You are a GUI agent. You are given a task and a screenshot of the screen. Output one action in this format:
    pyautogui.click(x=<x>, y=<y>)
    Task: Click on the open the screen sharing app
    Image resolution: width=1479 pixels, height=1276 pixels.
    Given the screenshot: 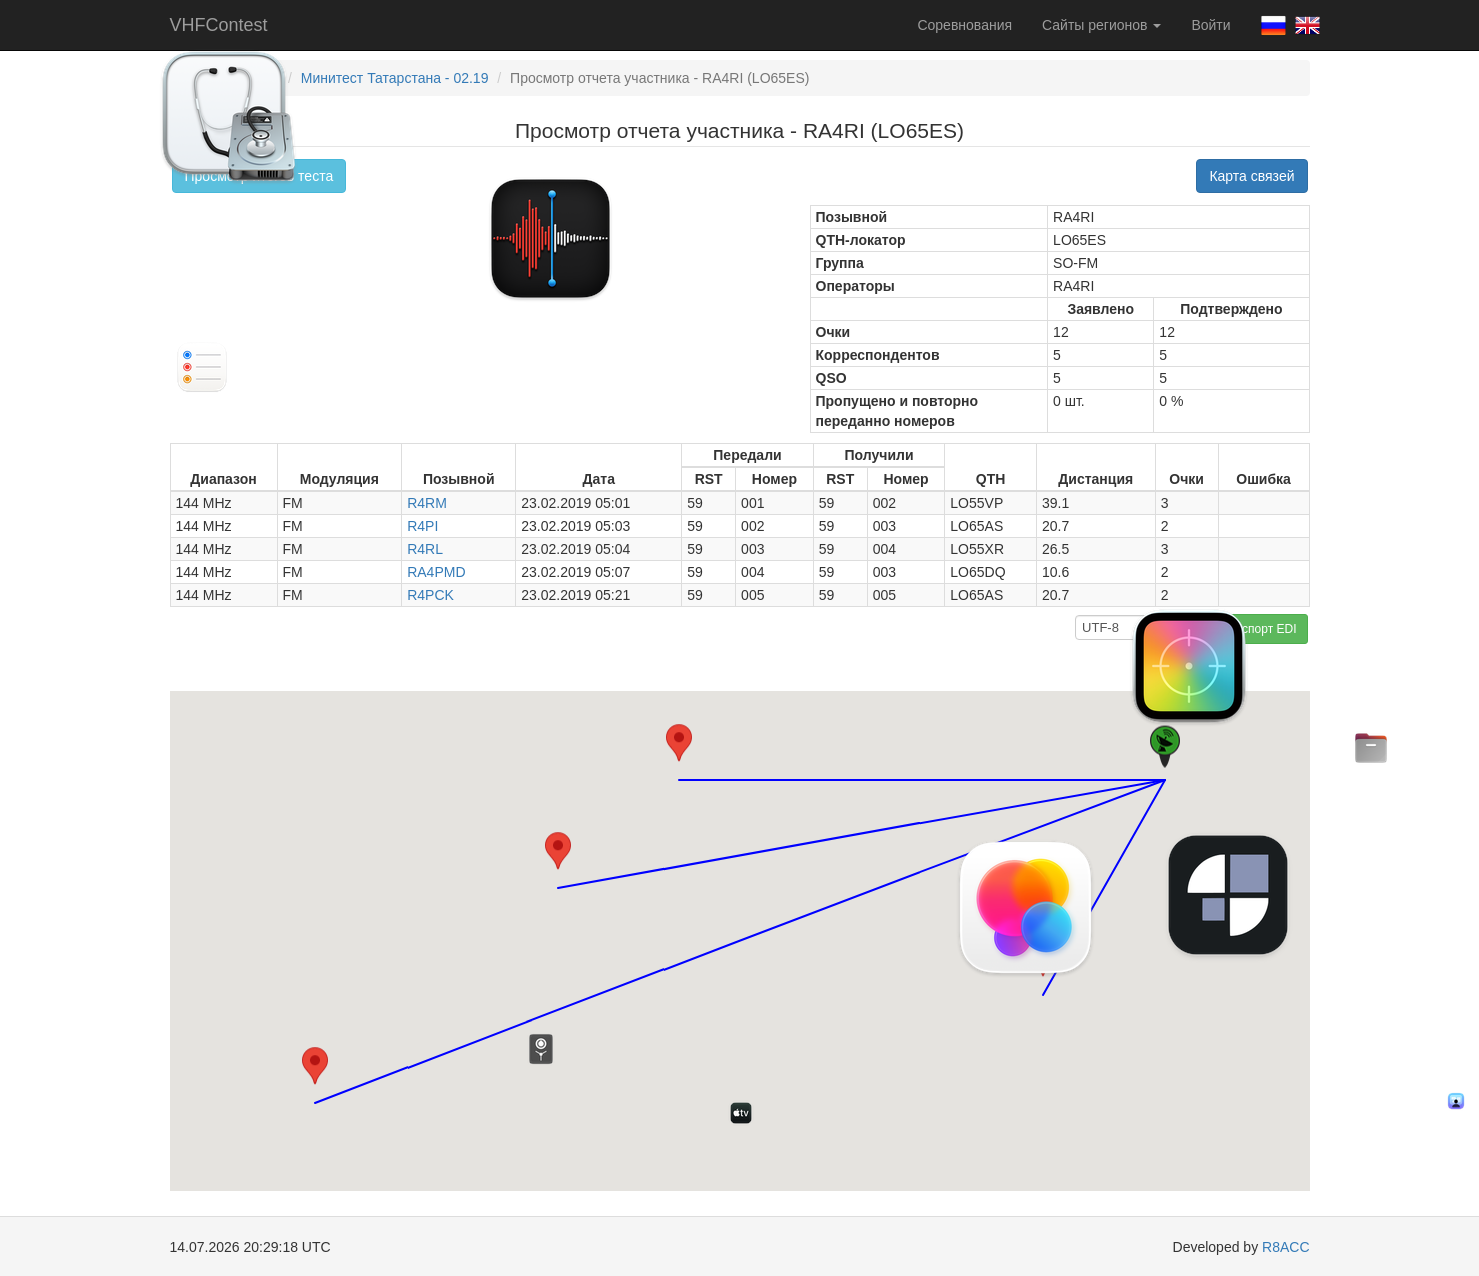 What is the action you would take?
    pyautogui.click(x=1456, y=1101)
    